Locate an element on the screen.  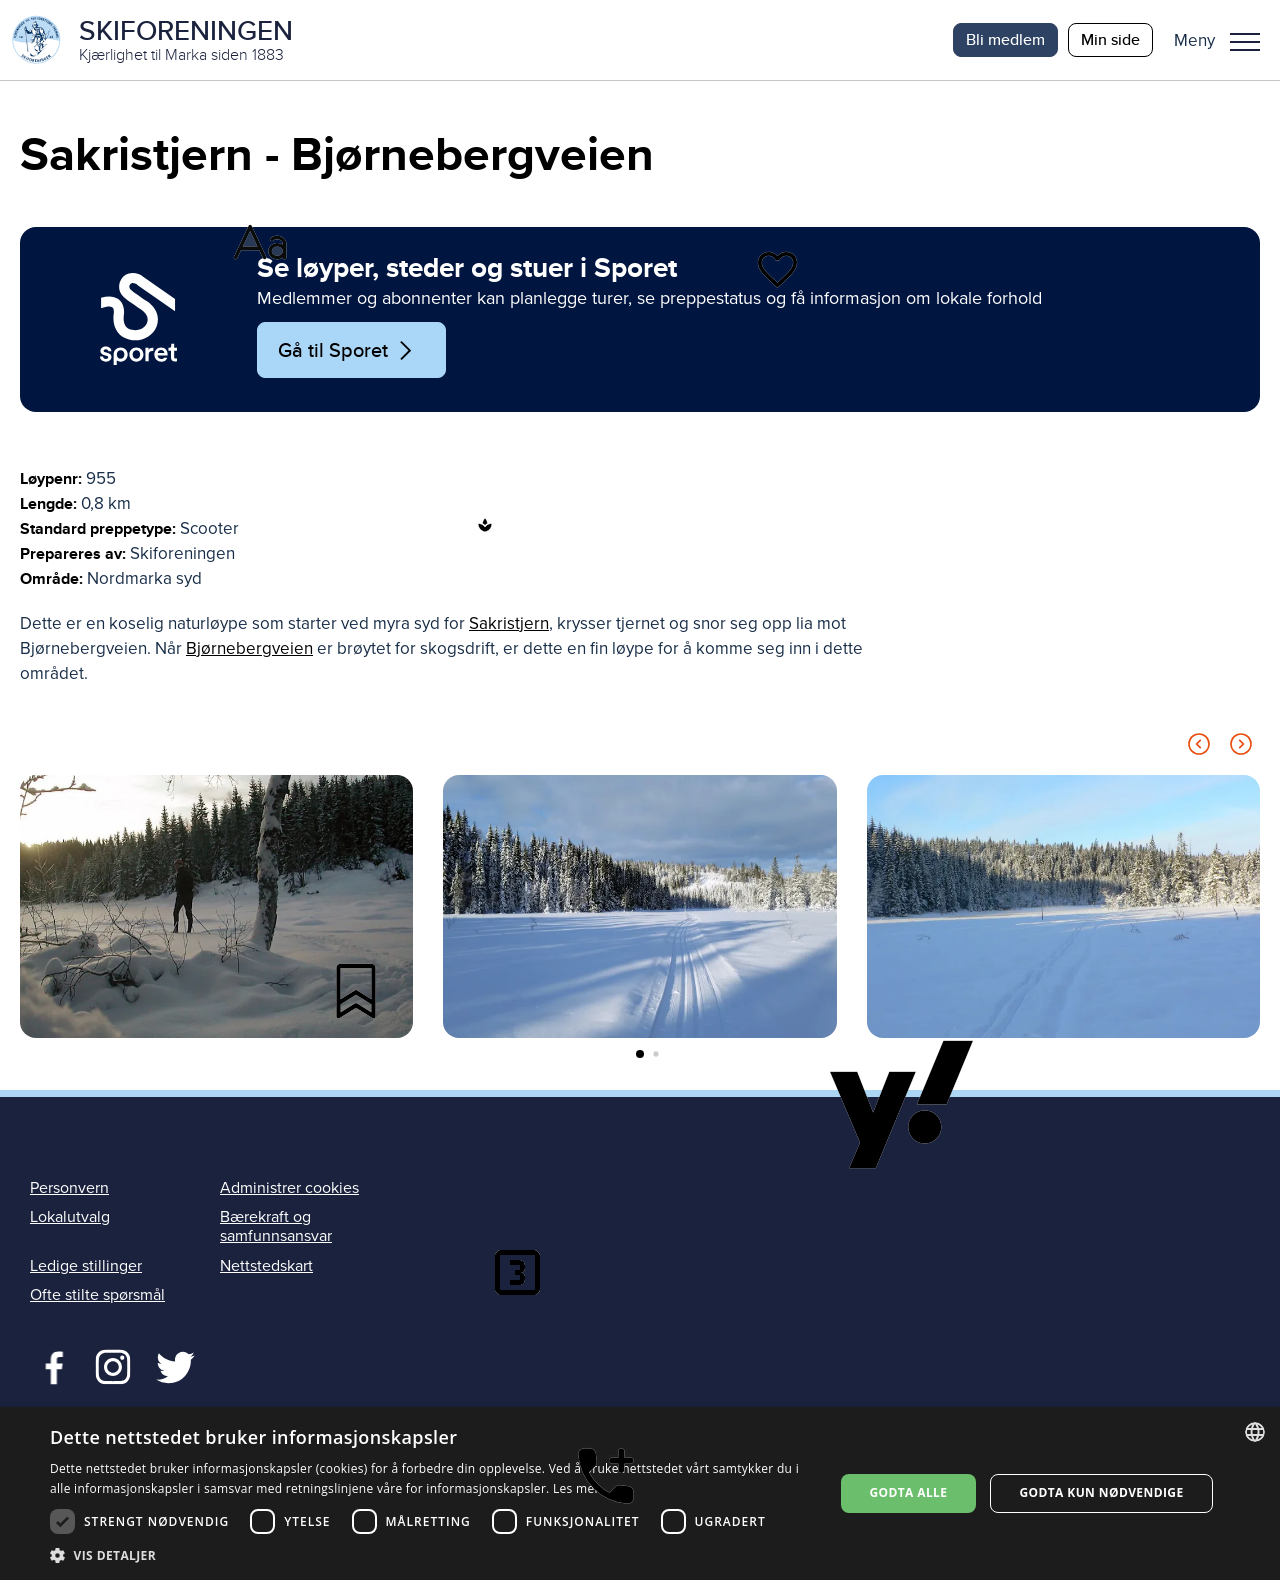
save this item for later is located at coordinates (356, 990).